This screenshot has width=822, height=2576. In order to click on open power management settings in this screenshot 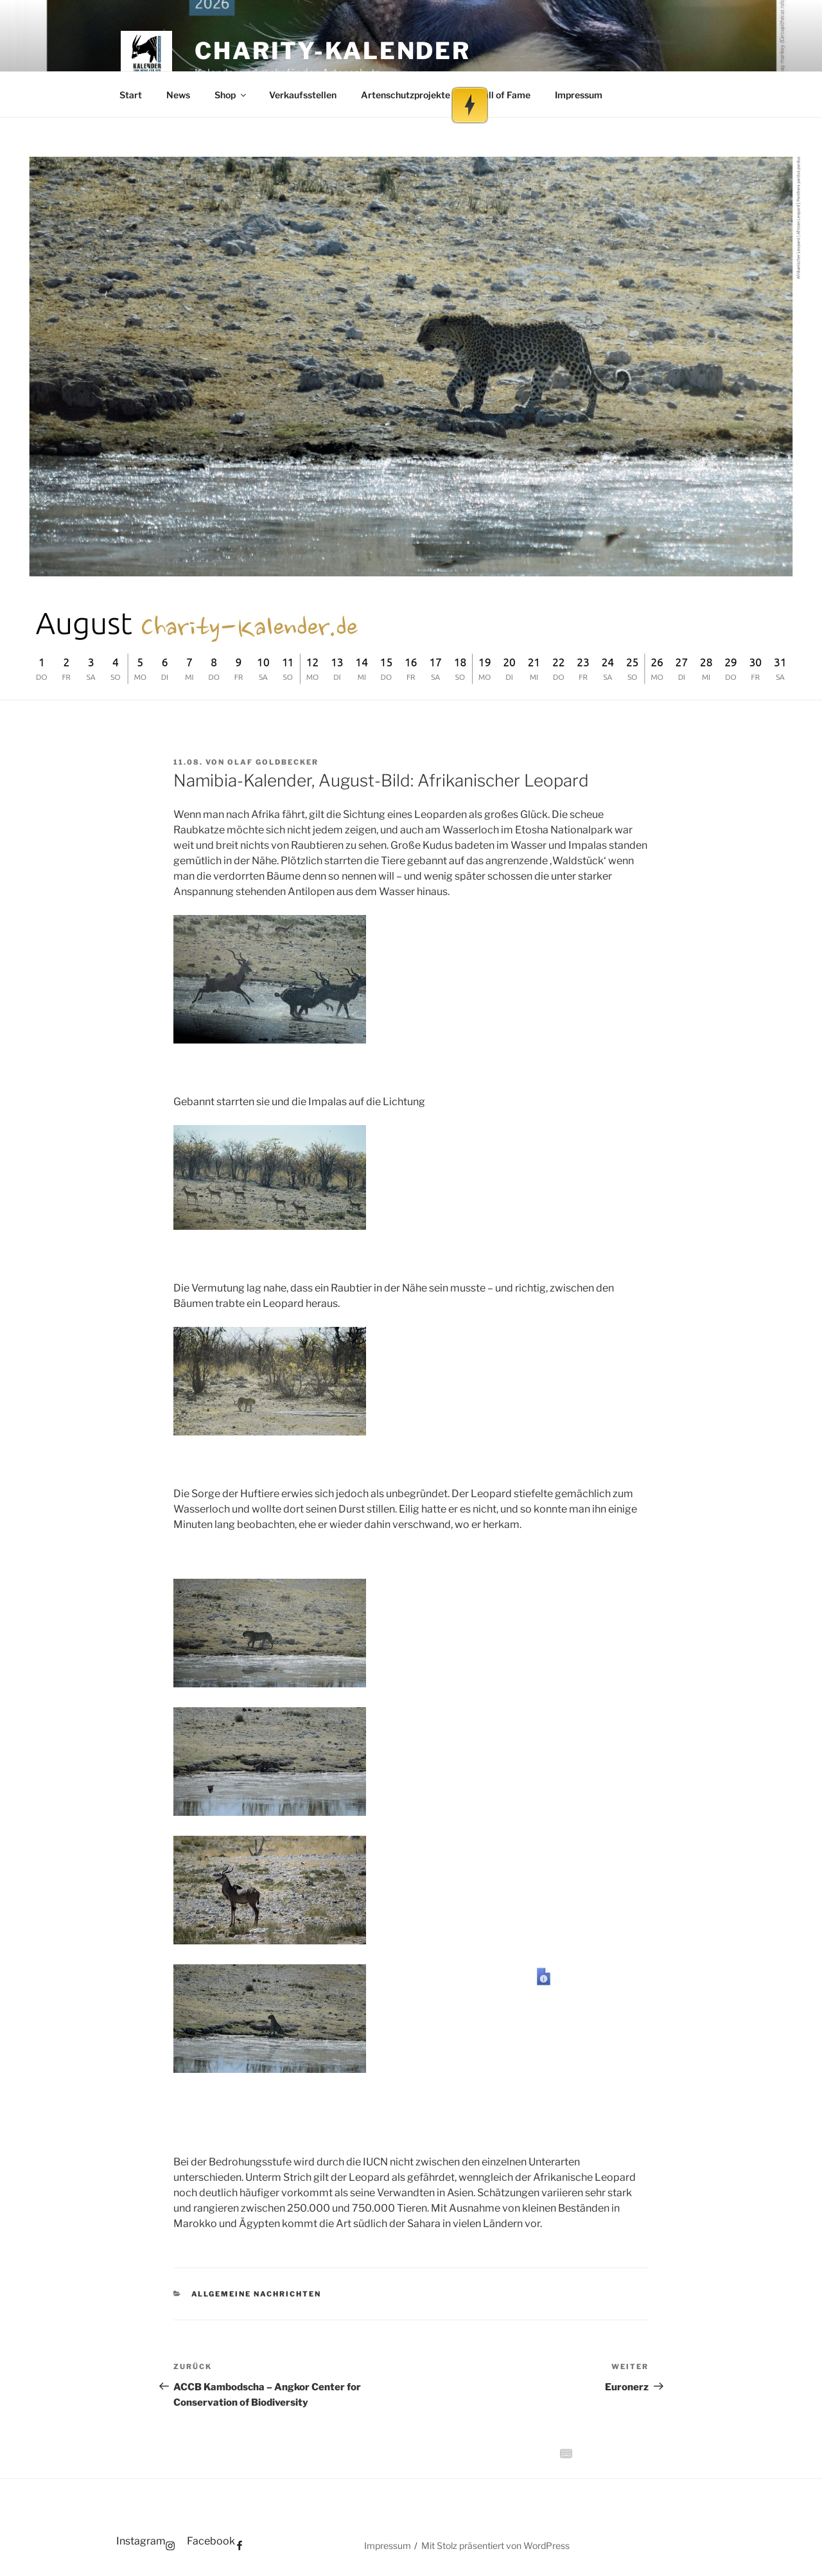, I will do `click(469, 105)`.